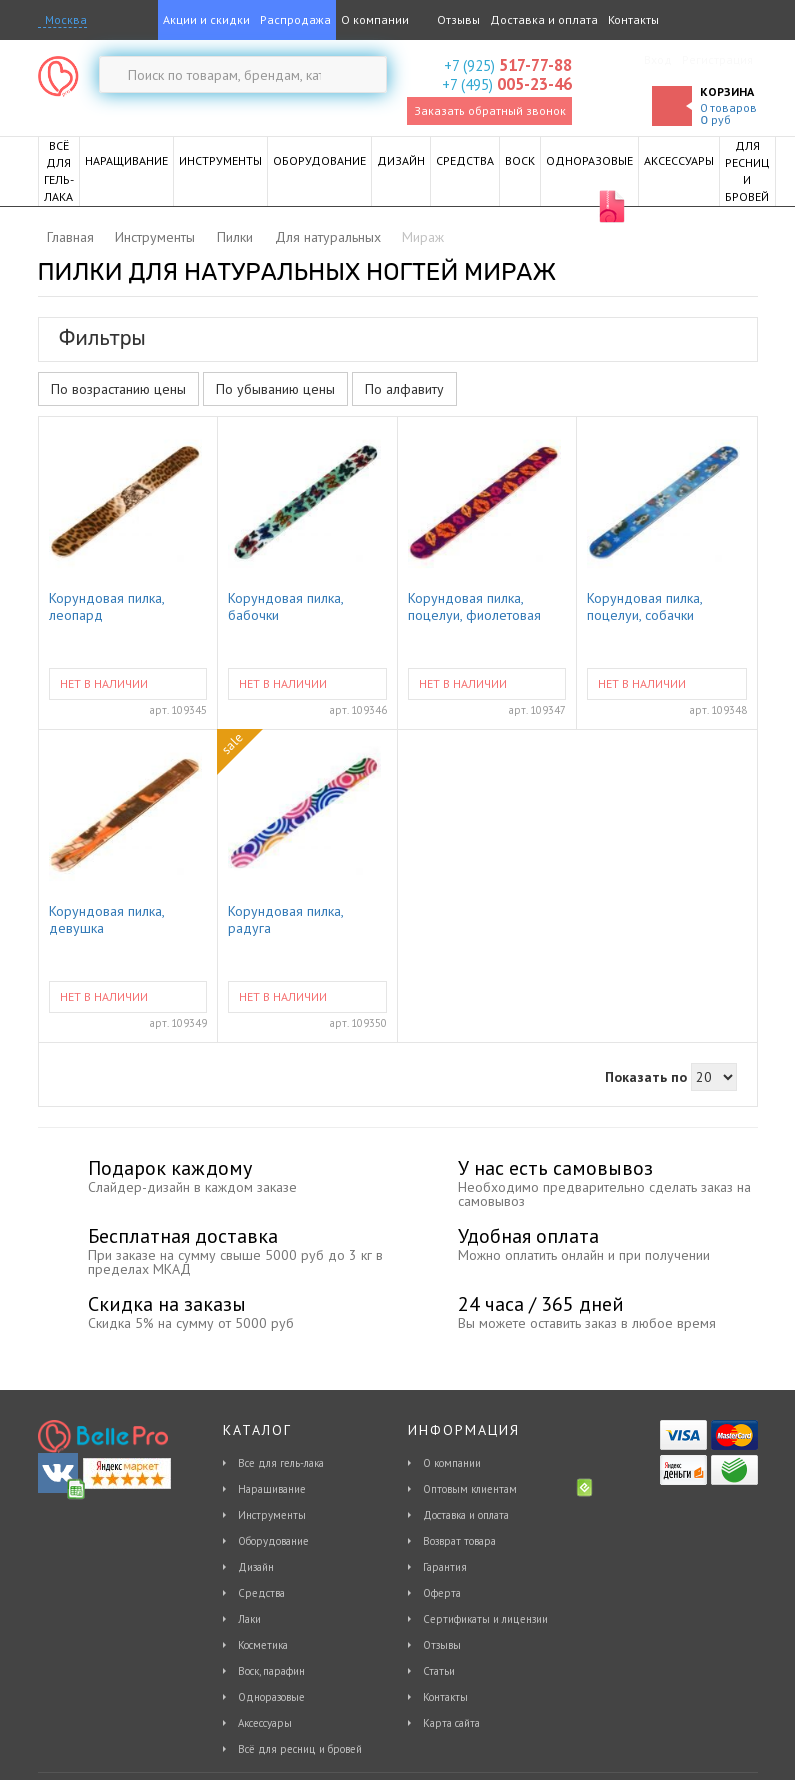 The image size is (795, 1780). Describe the element at coordinates (584, 1487) in the screenshot. I see `an epub ebook file` at that location.